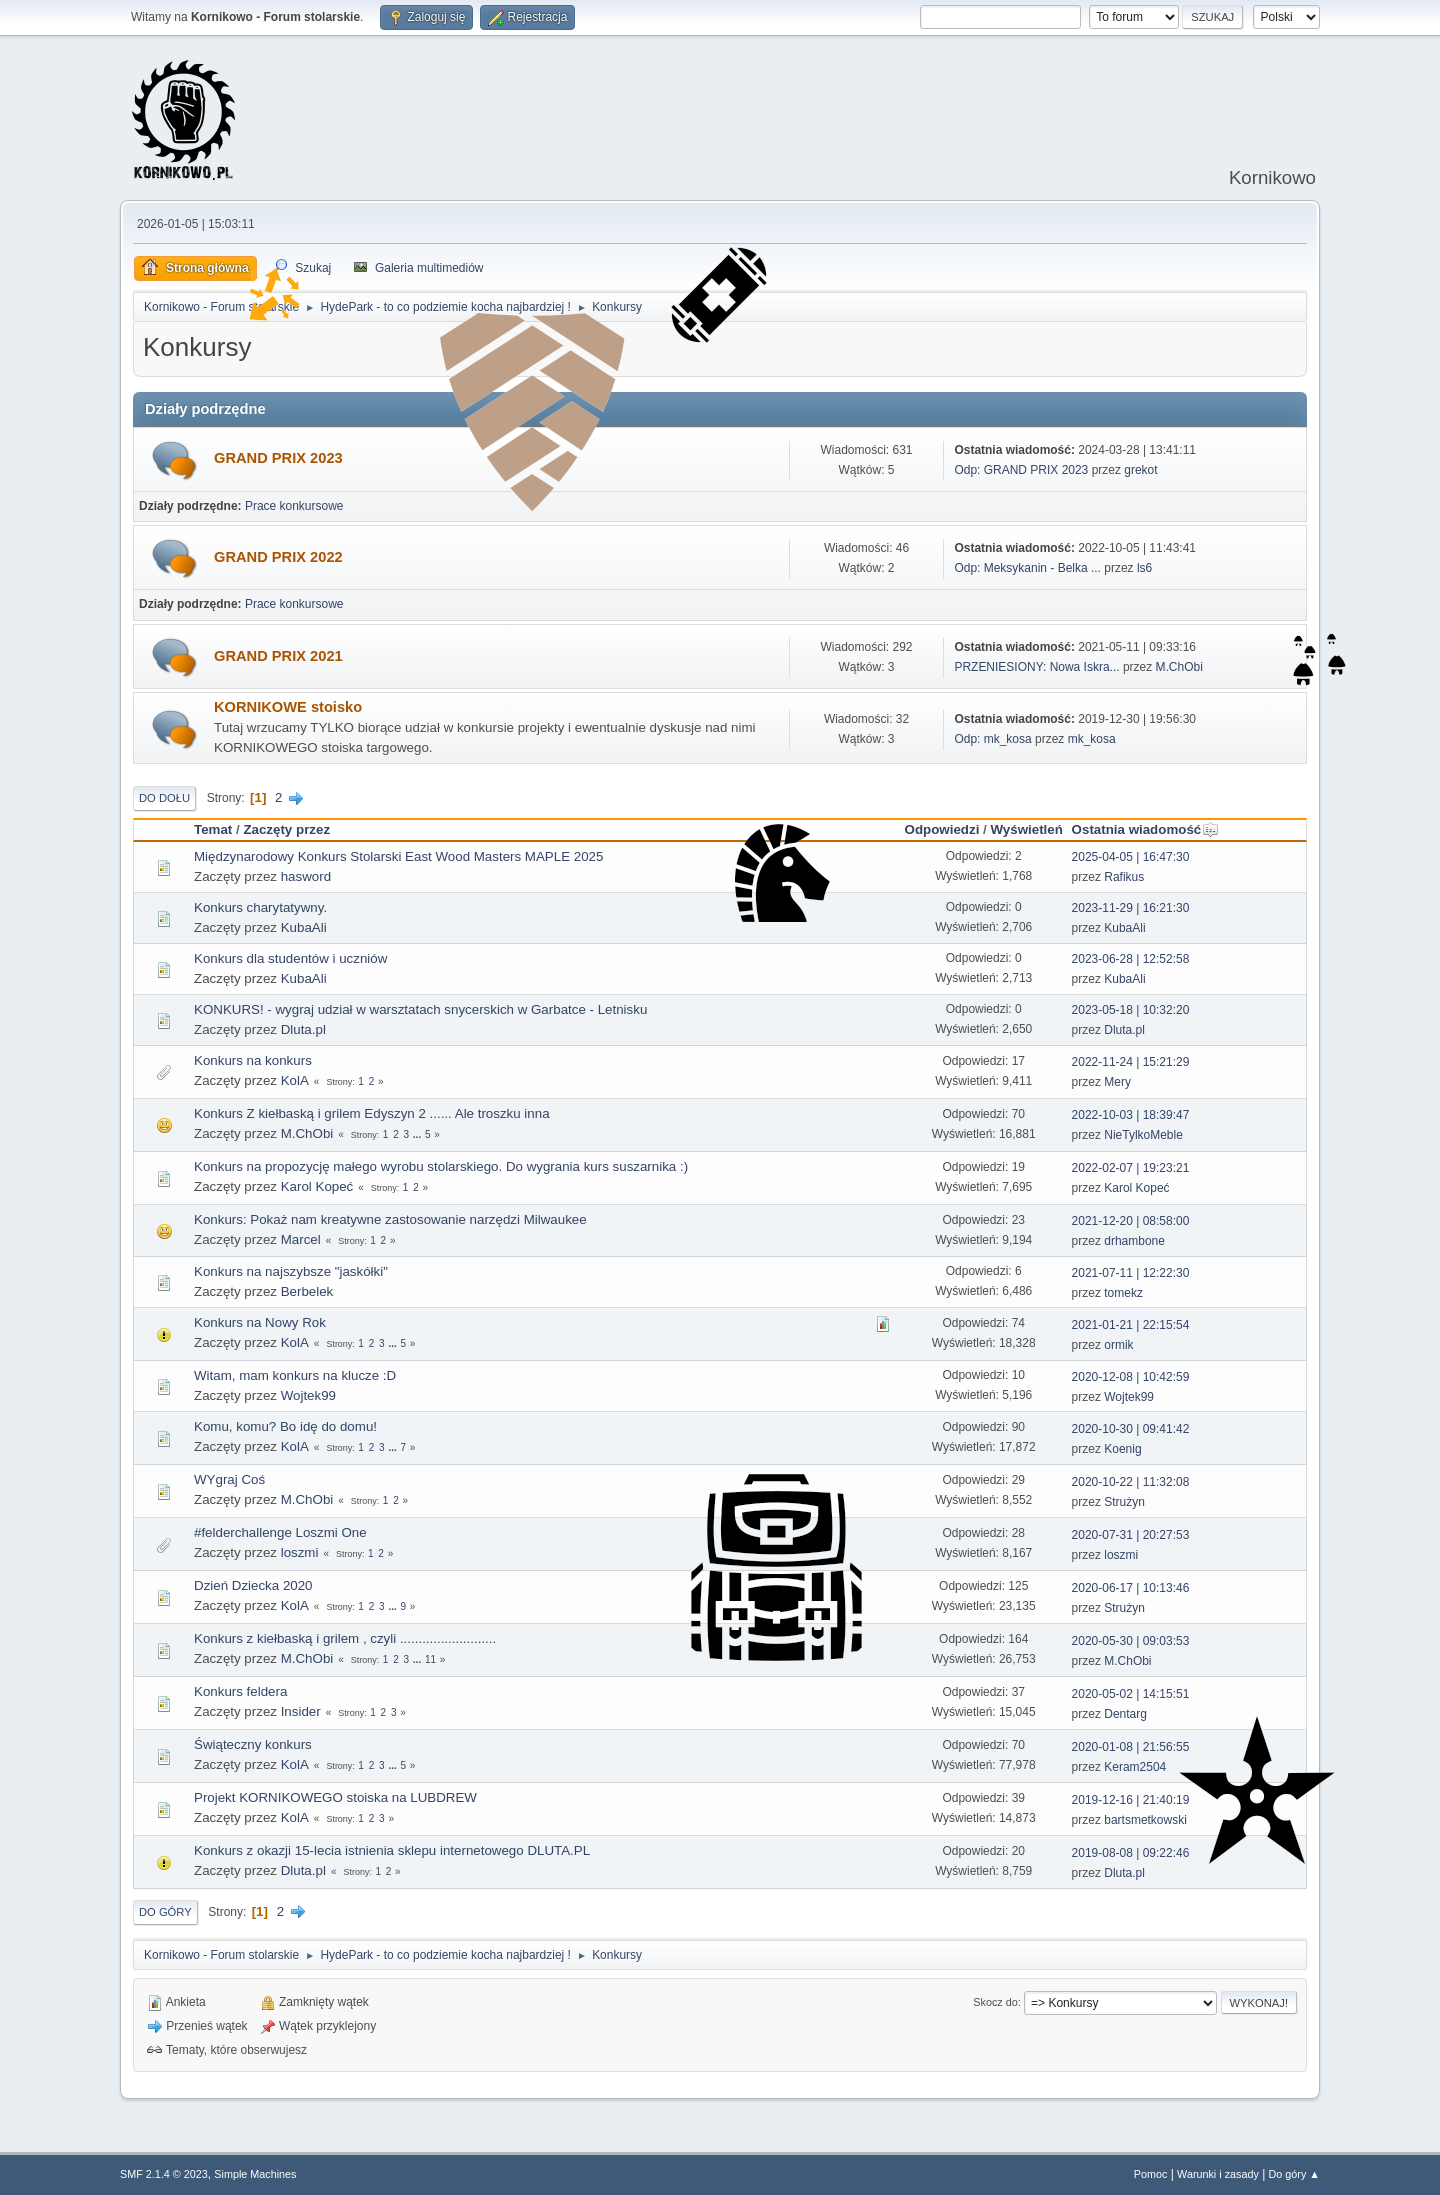 The width and height of the screenshot is (1440, 2195). Describe the element at coordinates (1257, 1790) in the screenshot. I see `ninja or stealth game mode` at that location.